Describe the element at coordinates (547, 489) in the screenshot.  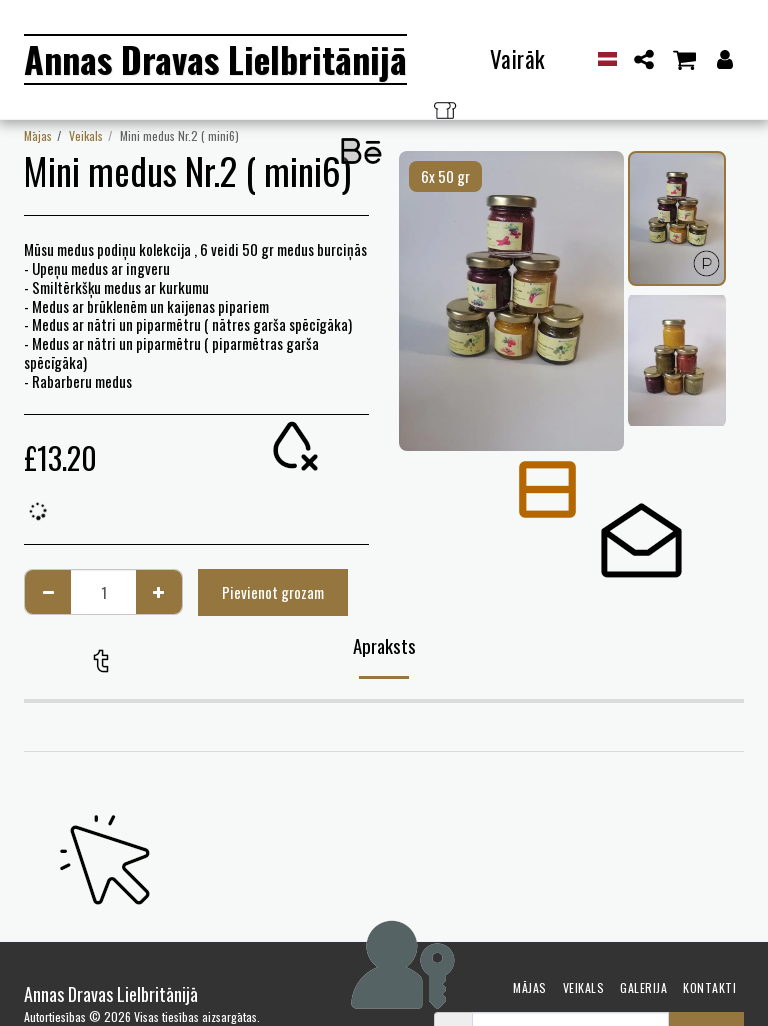
I see `split view horizontally` at that location.